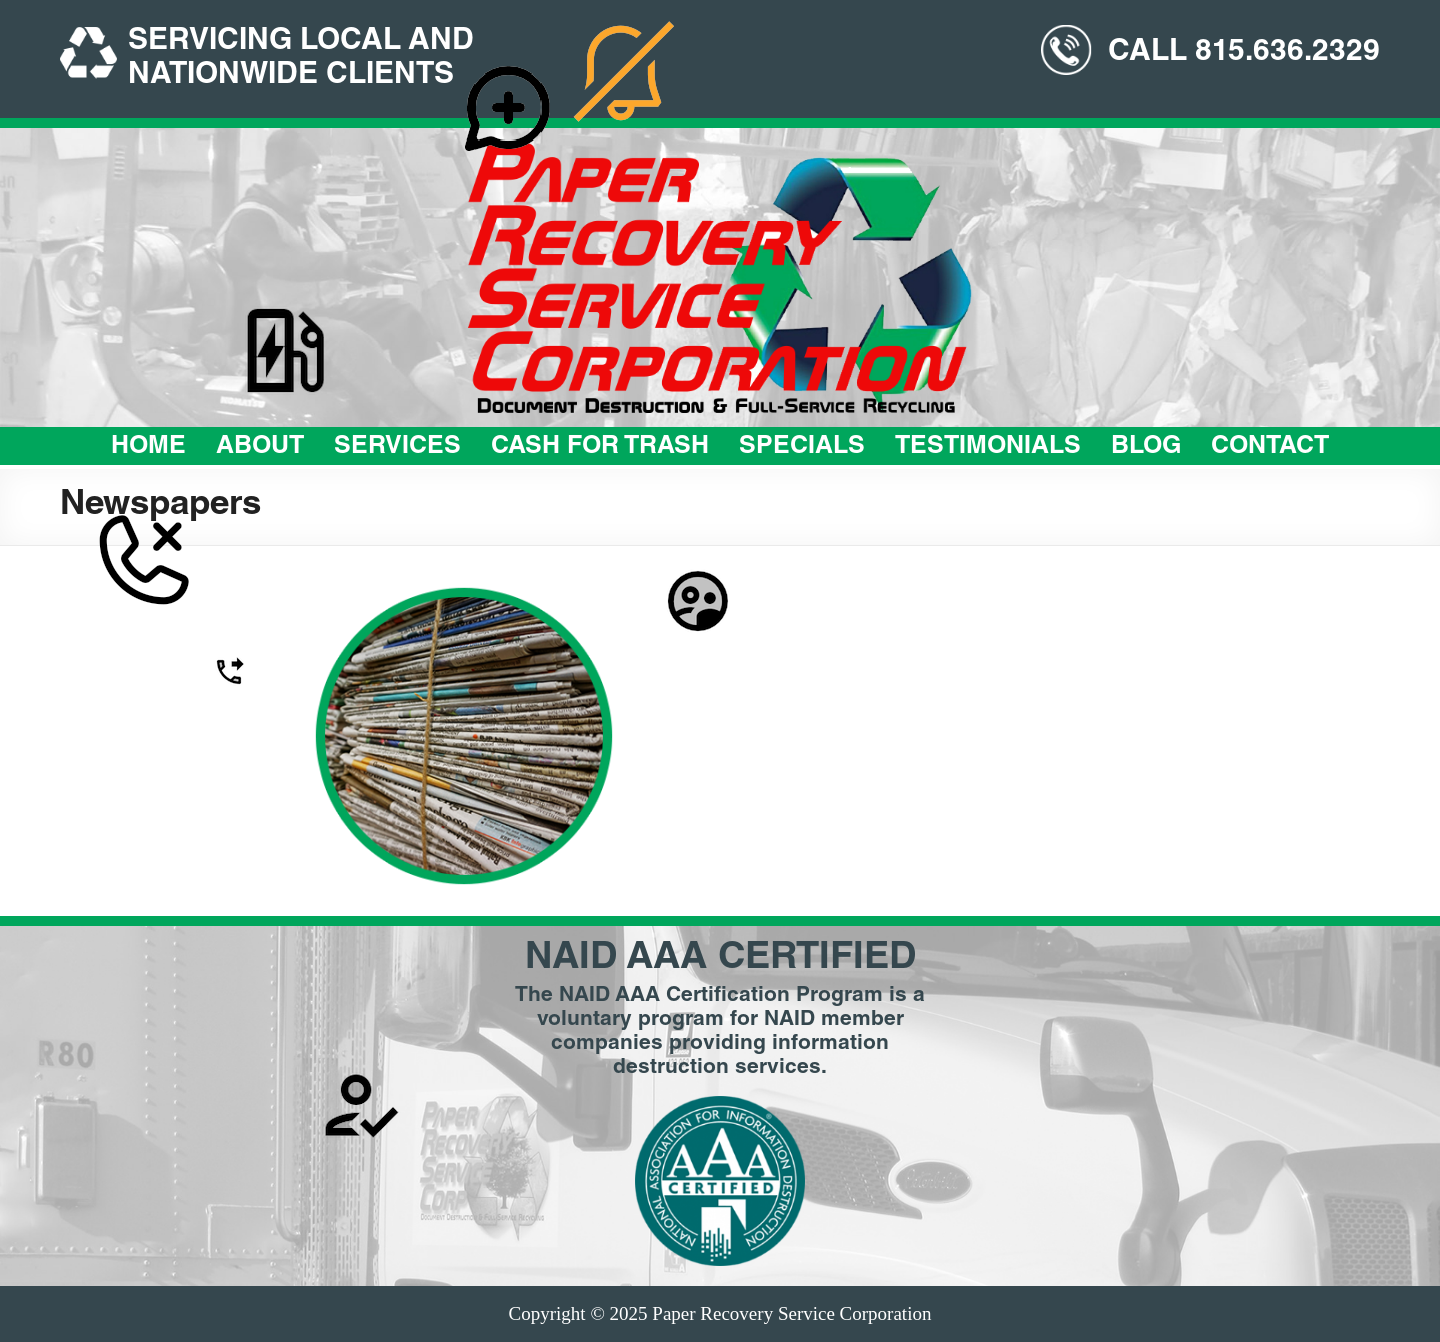 The width and height of the screenshot is (1440, 1342). I want to click on call forwarding is enabled, so click(229, 672).